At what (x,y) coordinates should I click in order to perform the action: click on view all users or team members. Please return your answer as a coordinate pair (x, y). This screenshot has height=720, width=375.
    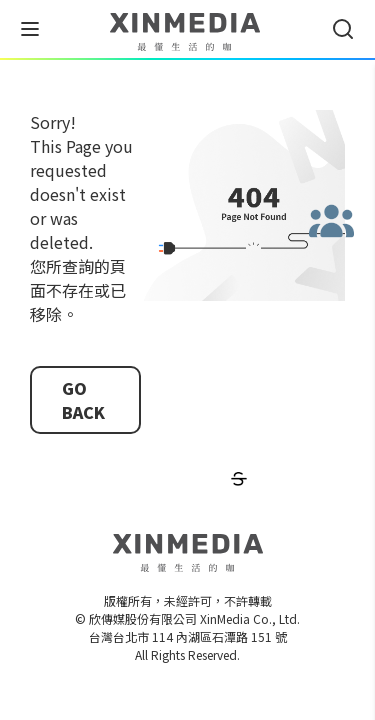
    Looking at the image, I should click on (331, 221).